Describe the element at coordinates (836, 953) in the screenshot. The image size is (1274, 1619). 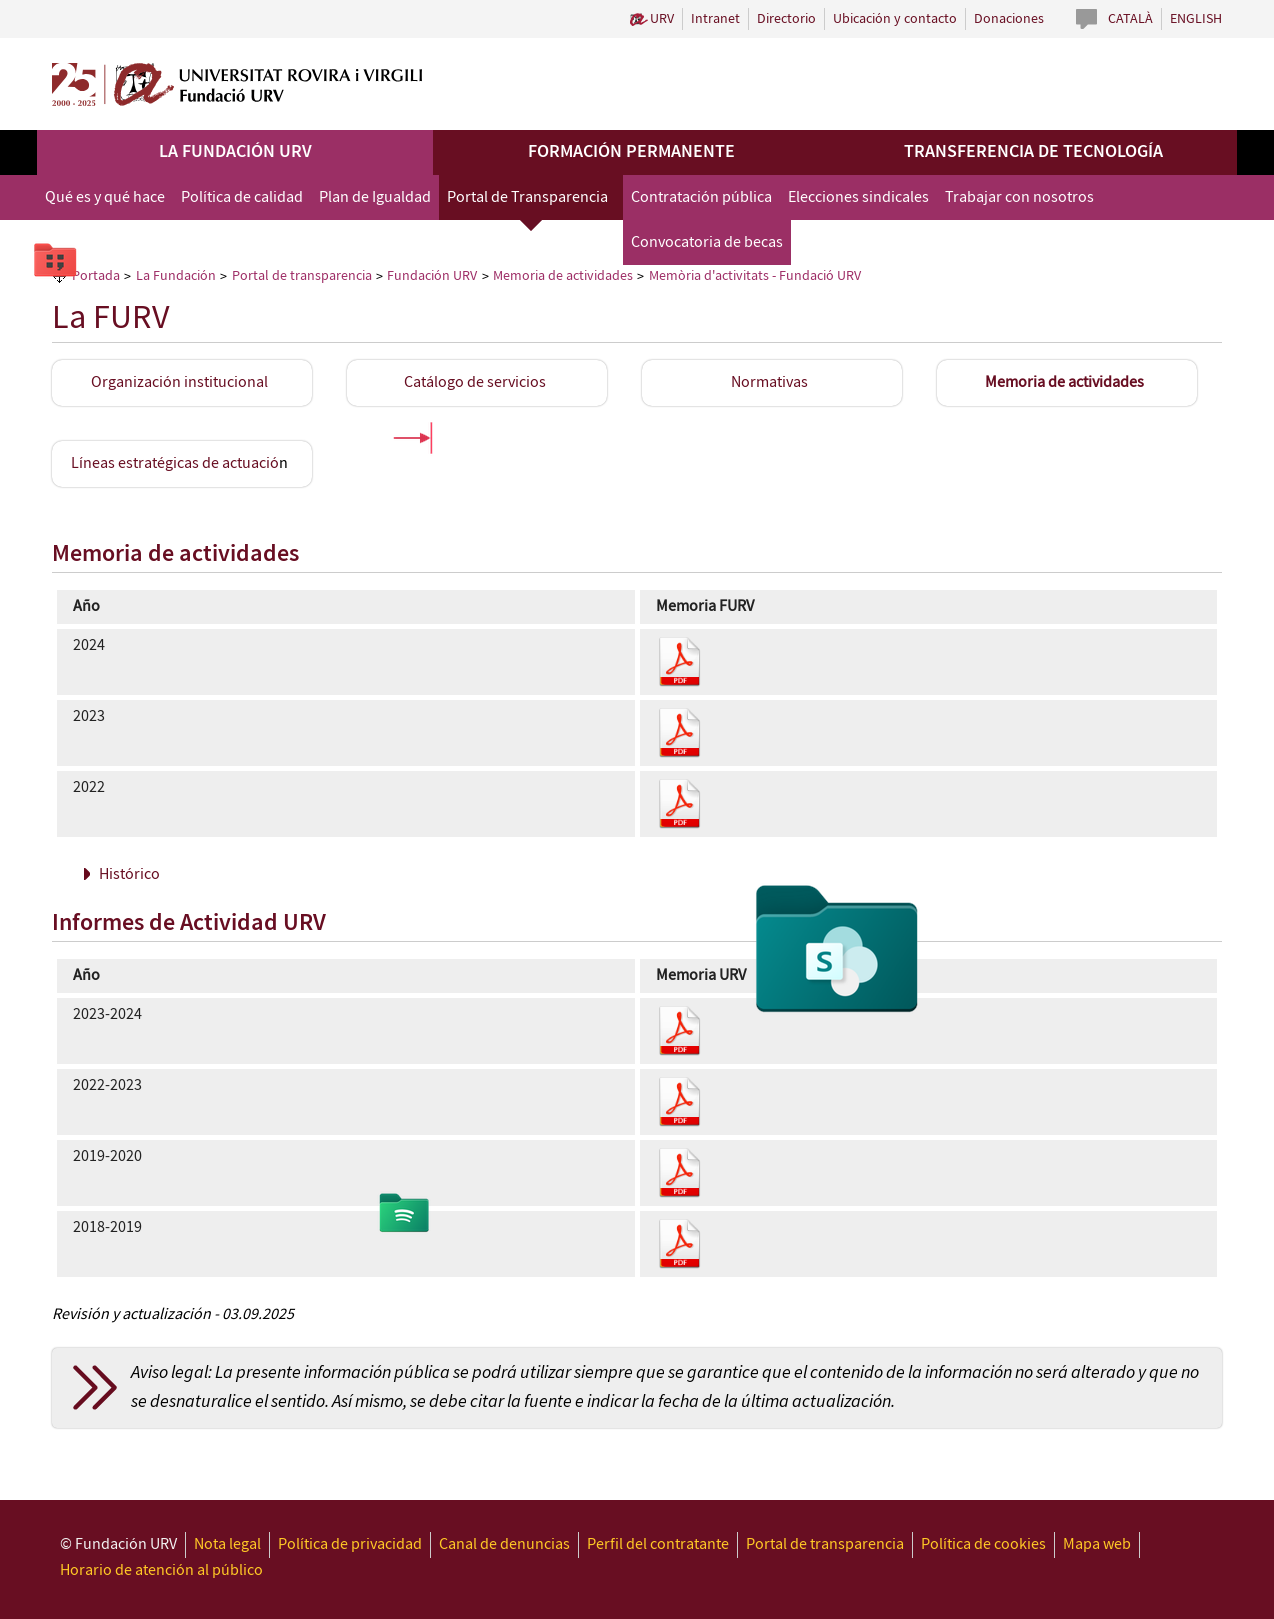
I see `open microsoft sharepoint folder` at that location.